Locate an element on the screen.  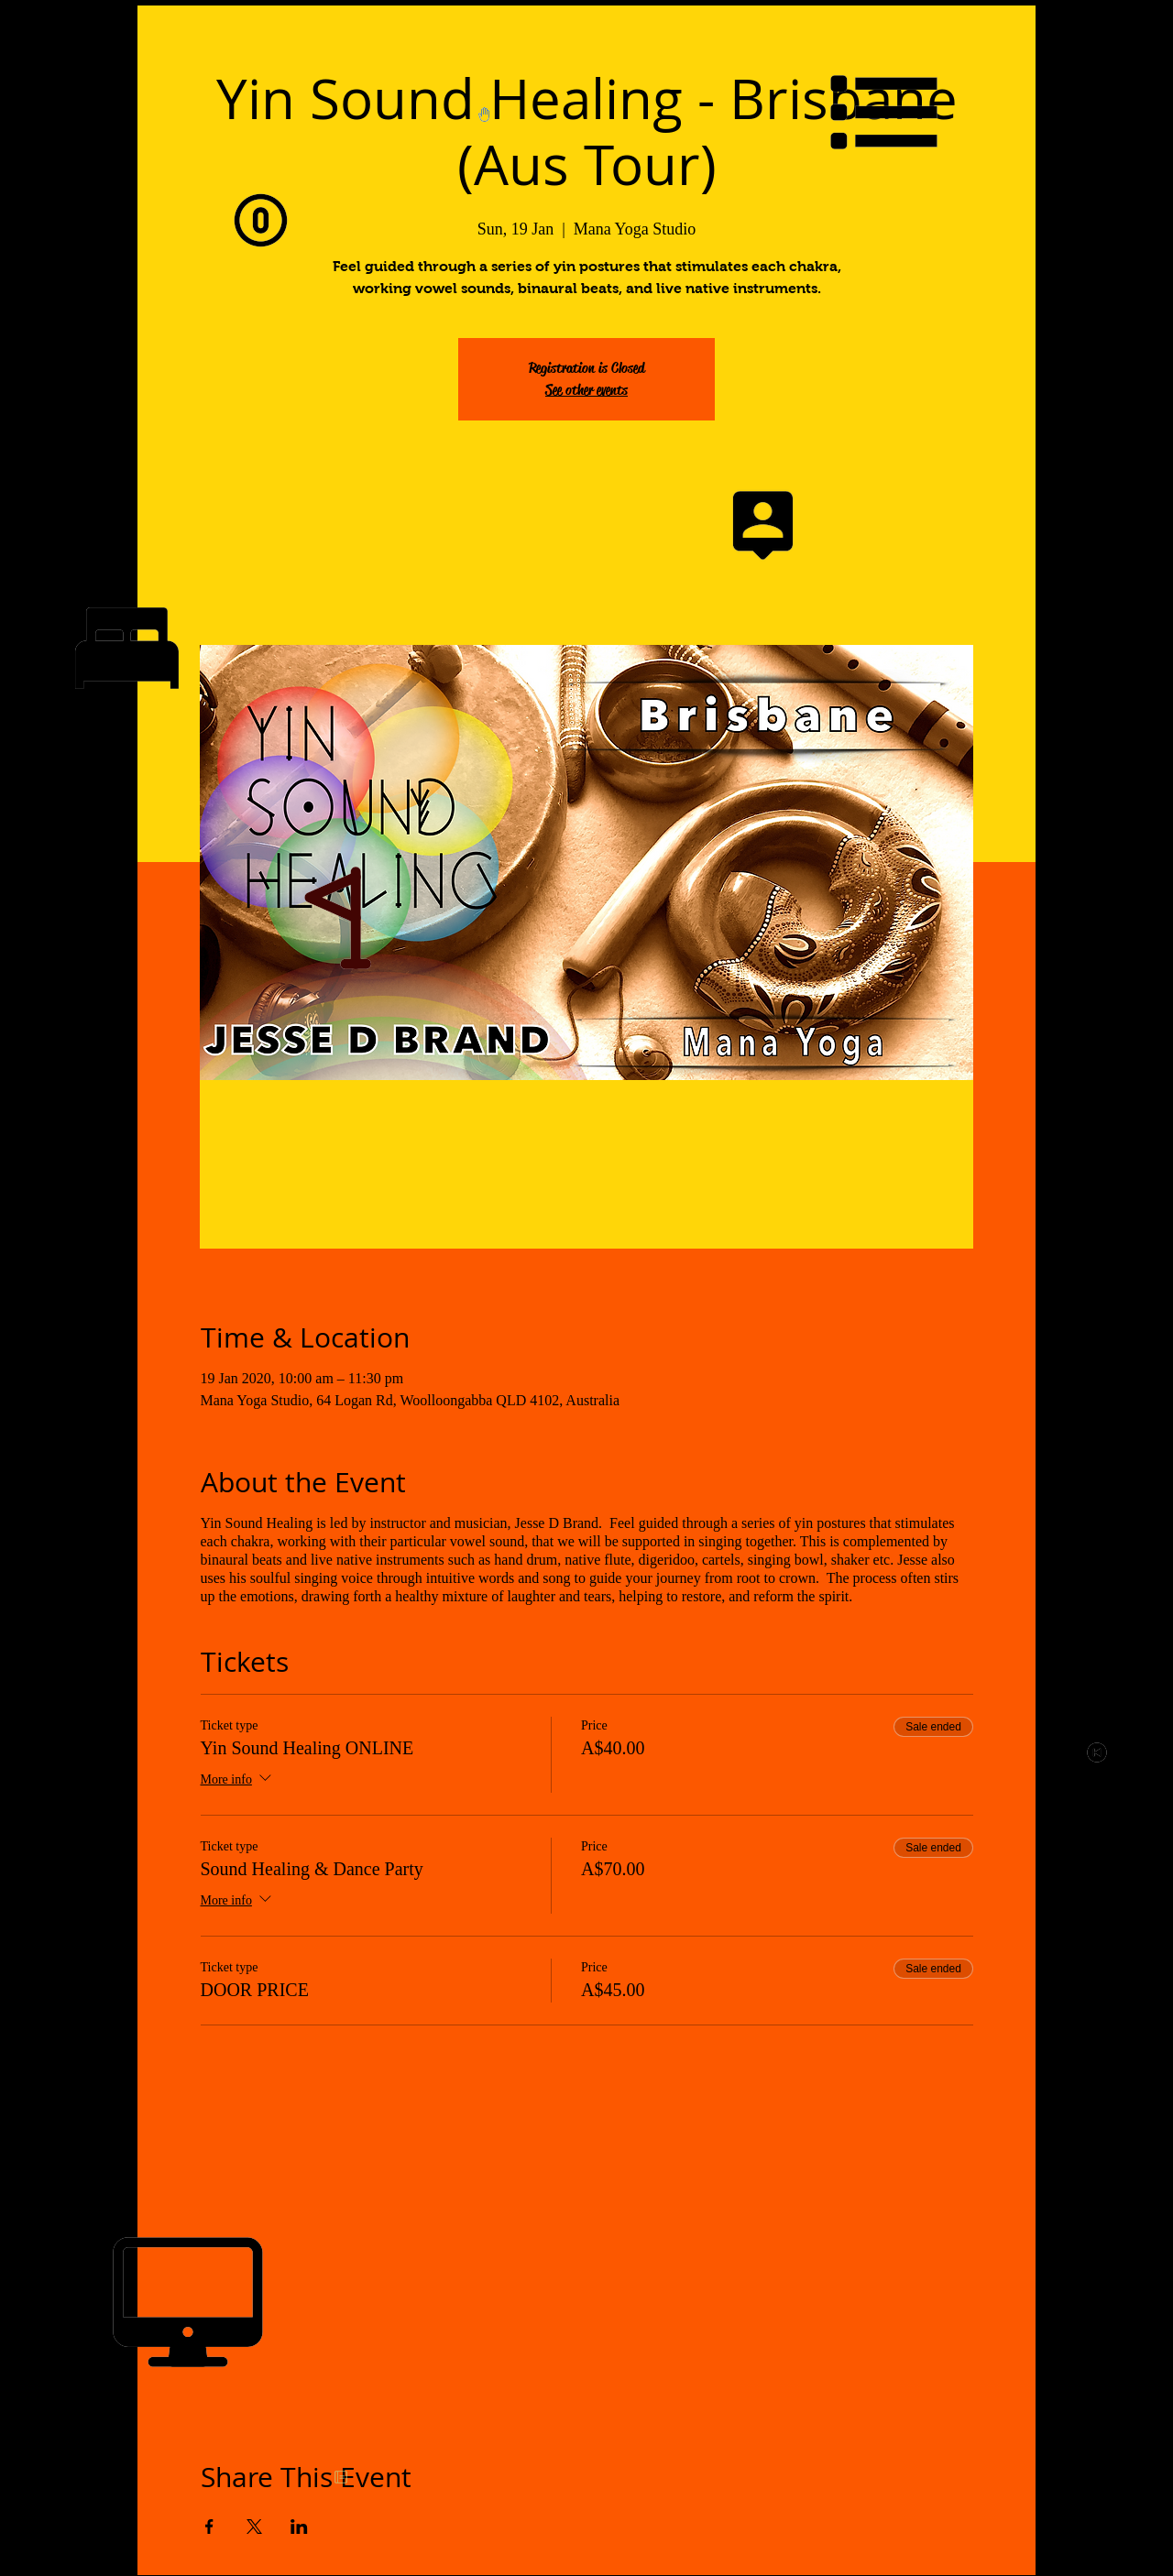
mark or flag an important item is located at coordinates (345, 918).